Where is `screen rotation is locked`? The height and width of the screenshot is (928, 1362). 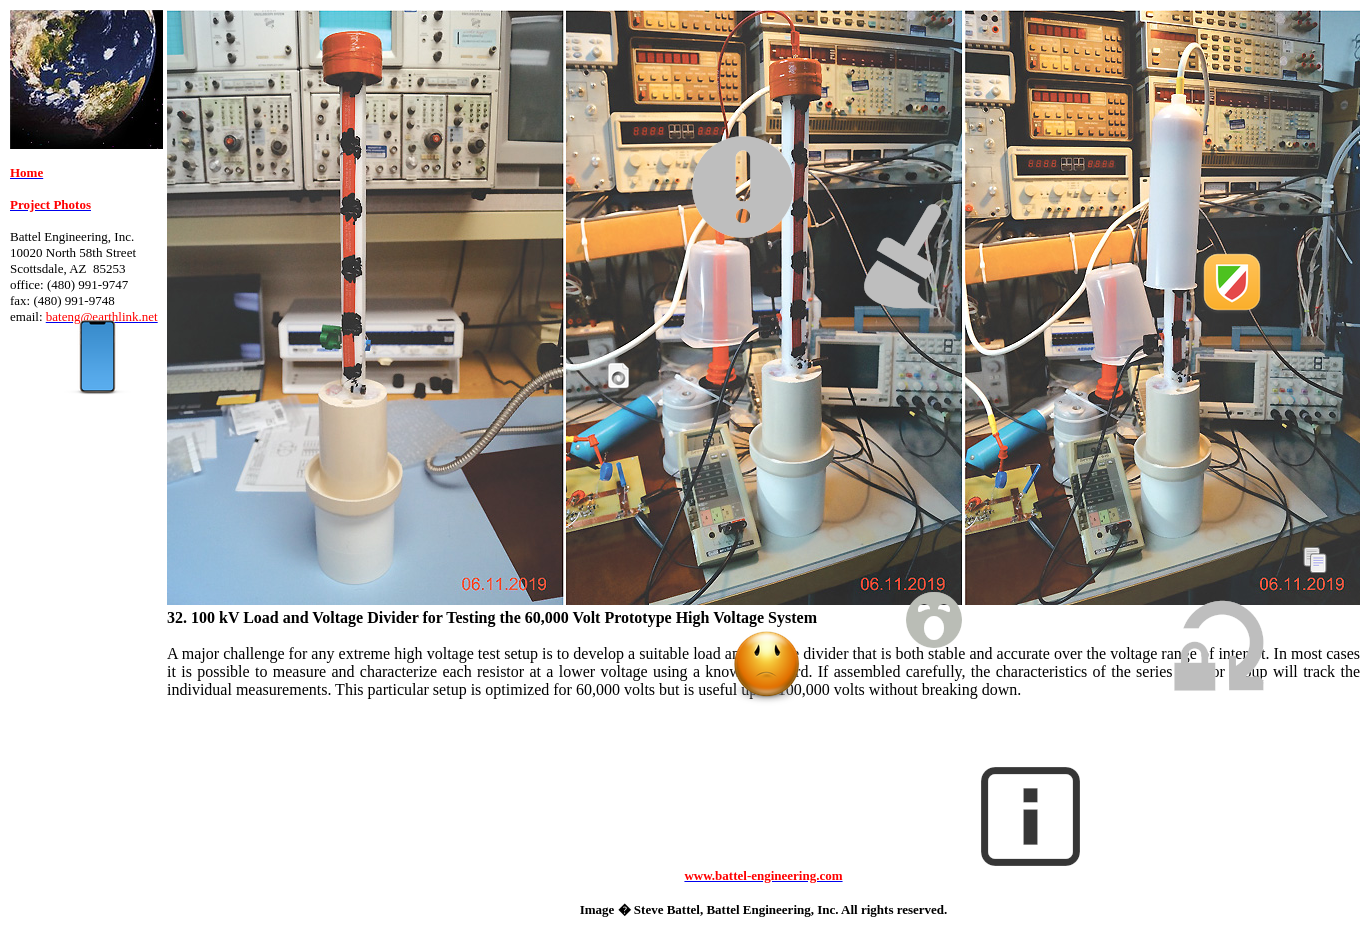 screen rotation is locked is located at coordinates (1222, 649).